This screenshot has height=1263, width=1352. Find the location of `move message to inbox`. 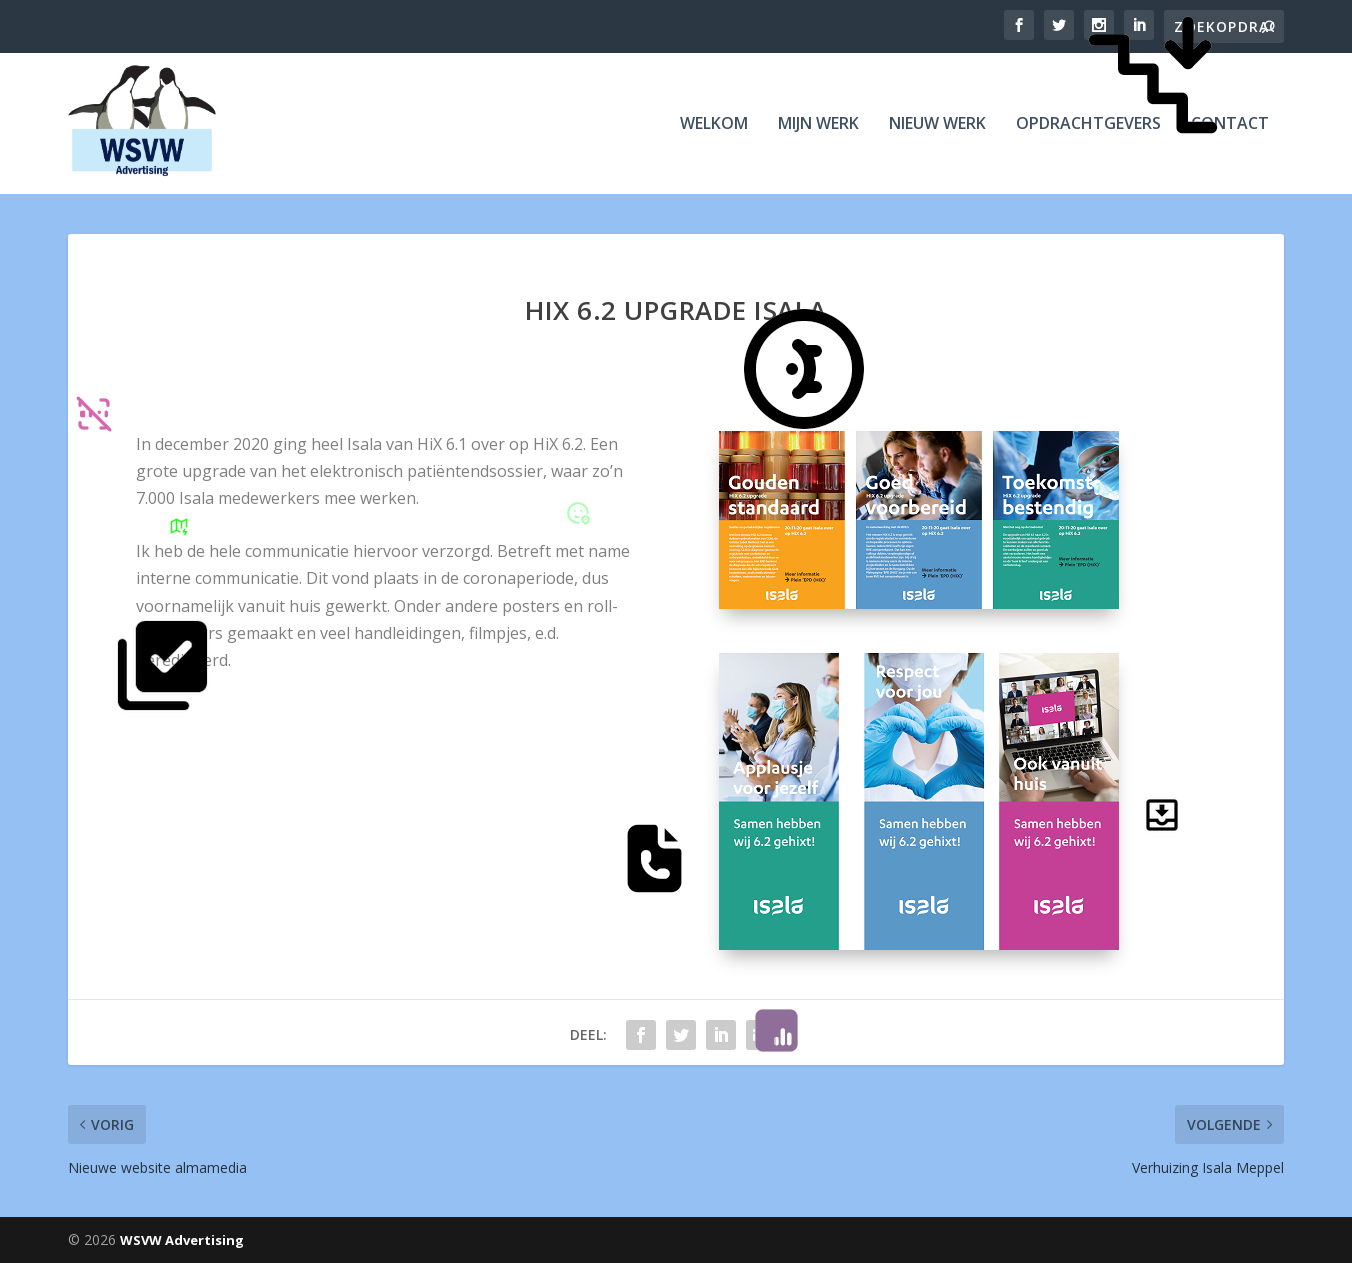

move message to inbox is located at coordinates (1162, 815).